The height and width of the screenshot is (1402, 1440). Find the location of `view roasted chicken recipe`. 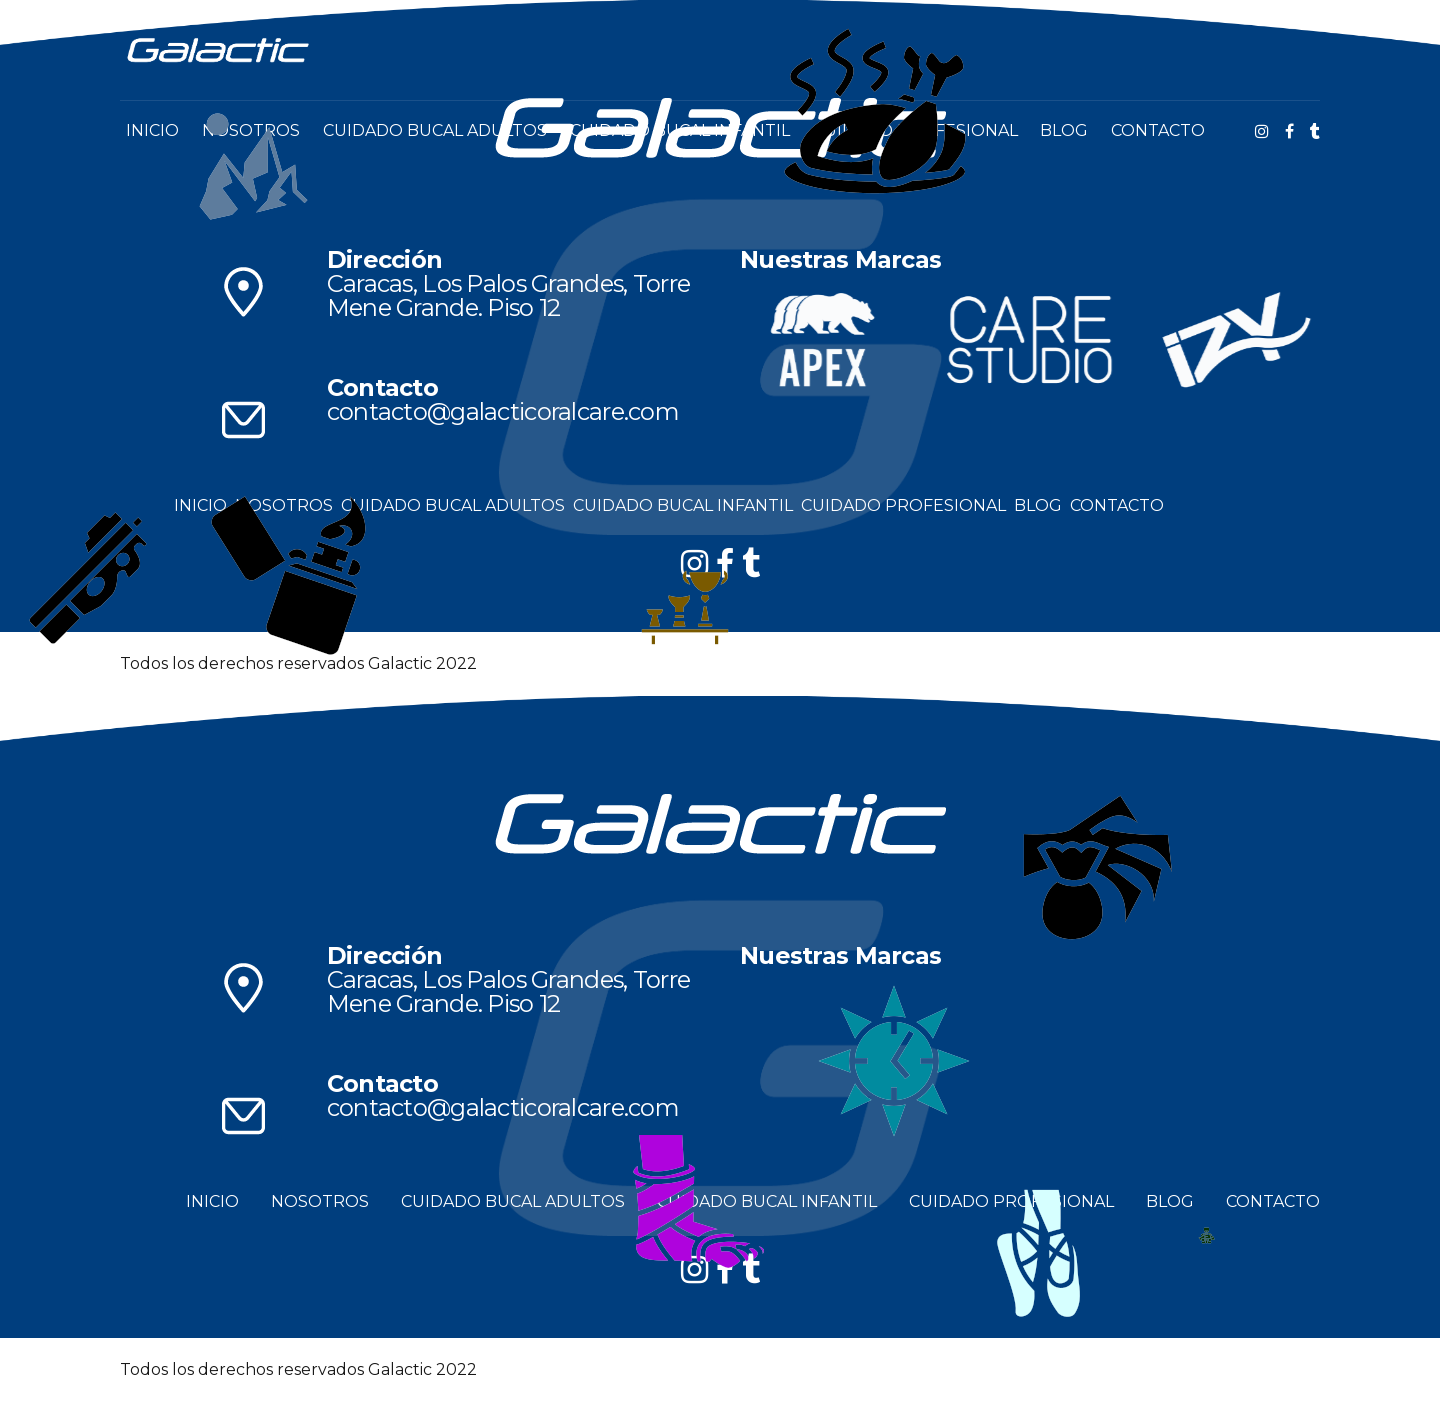

view roasted chicken recipe is located at coordinates (875, 111).